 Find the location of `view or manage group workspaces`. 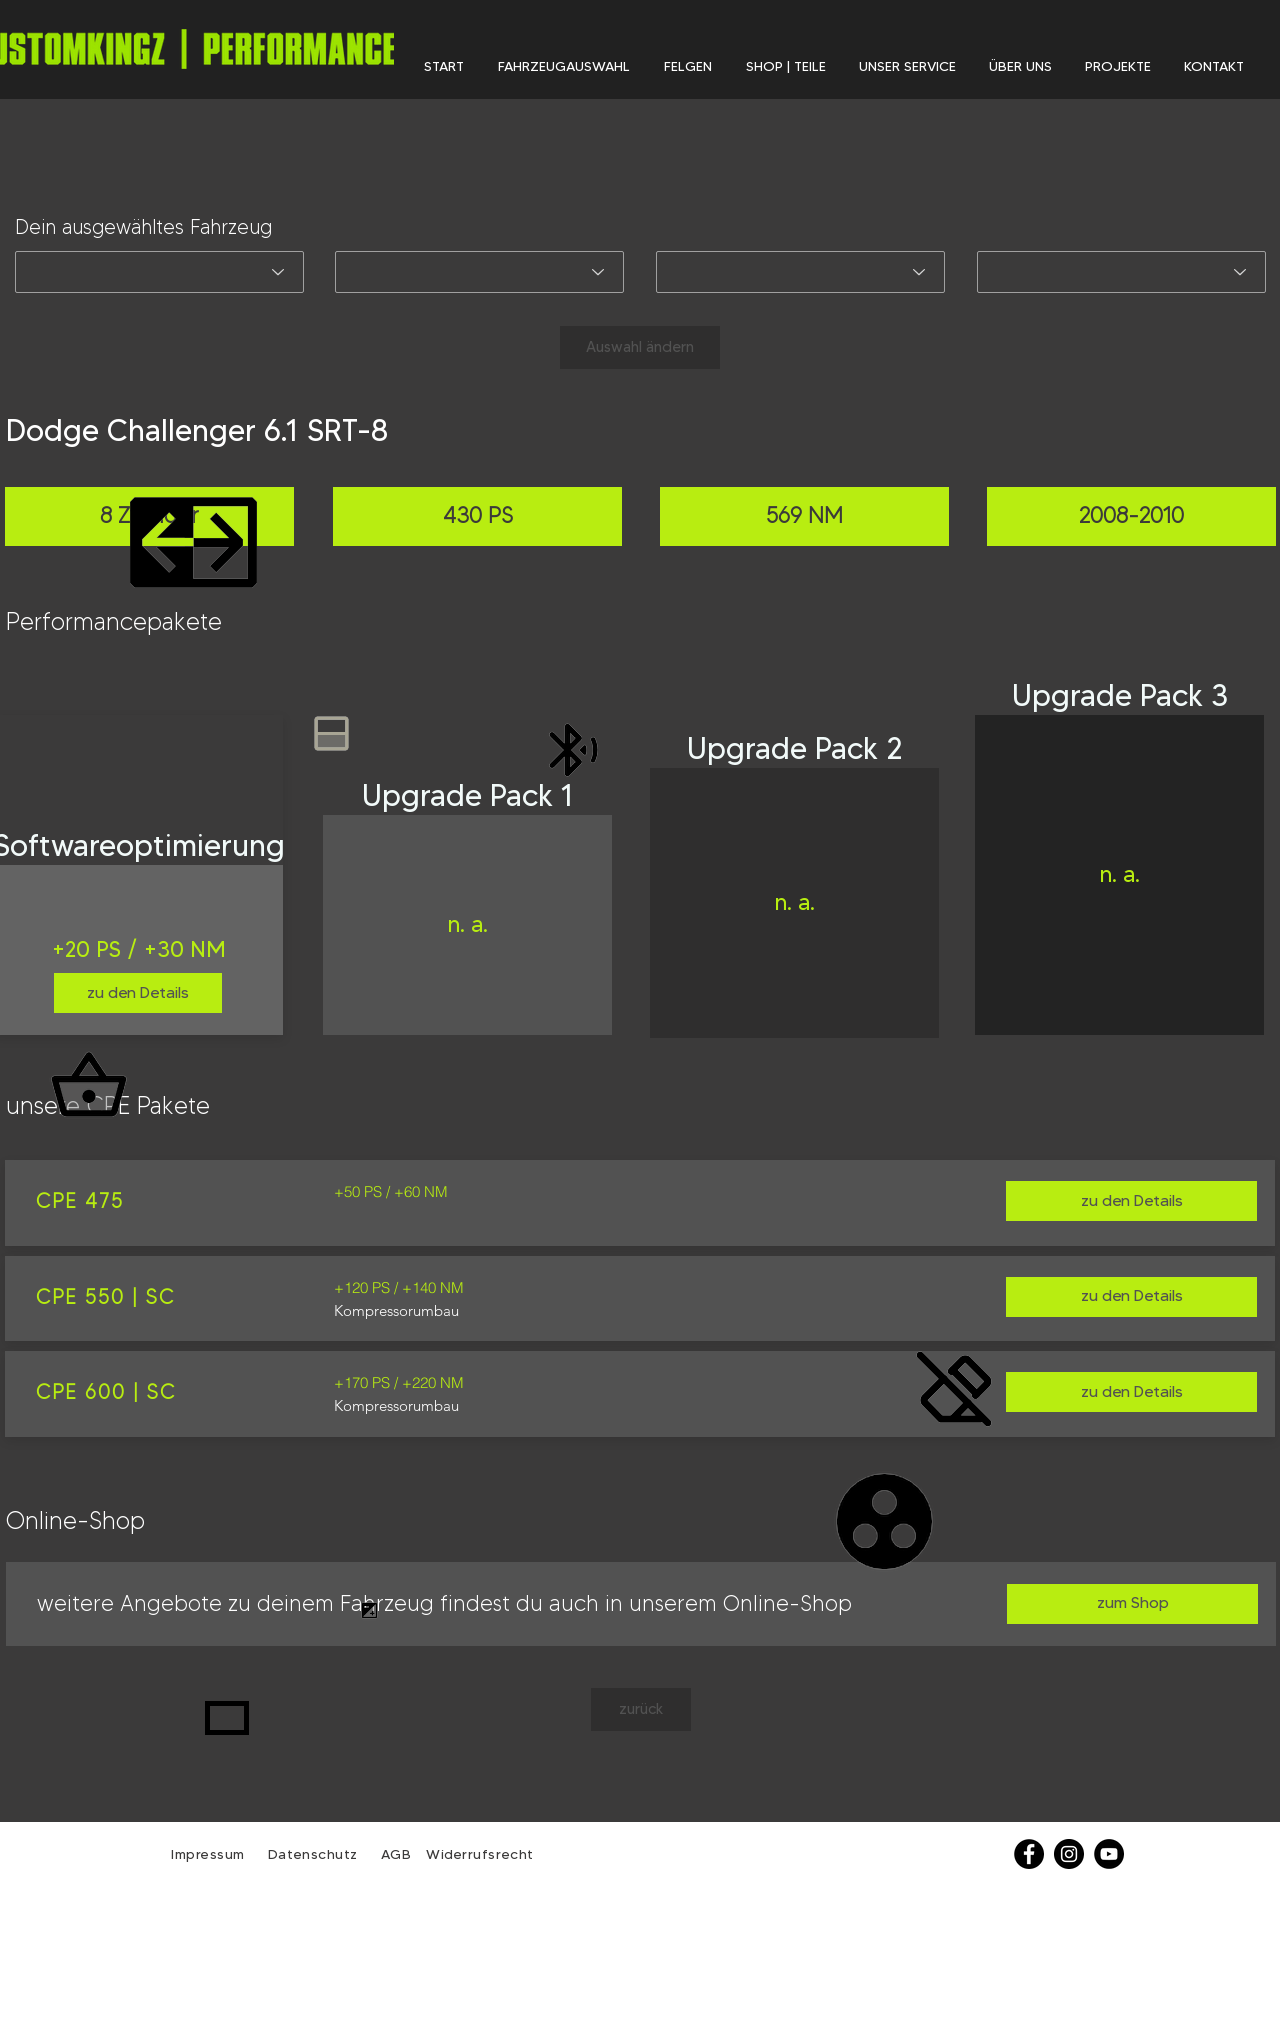

view or manage group workspaces is located at coordinates (884, 1521).